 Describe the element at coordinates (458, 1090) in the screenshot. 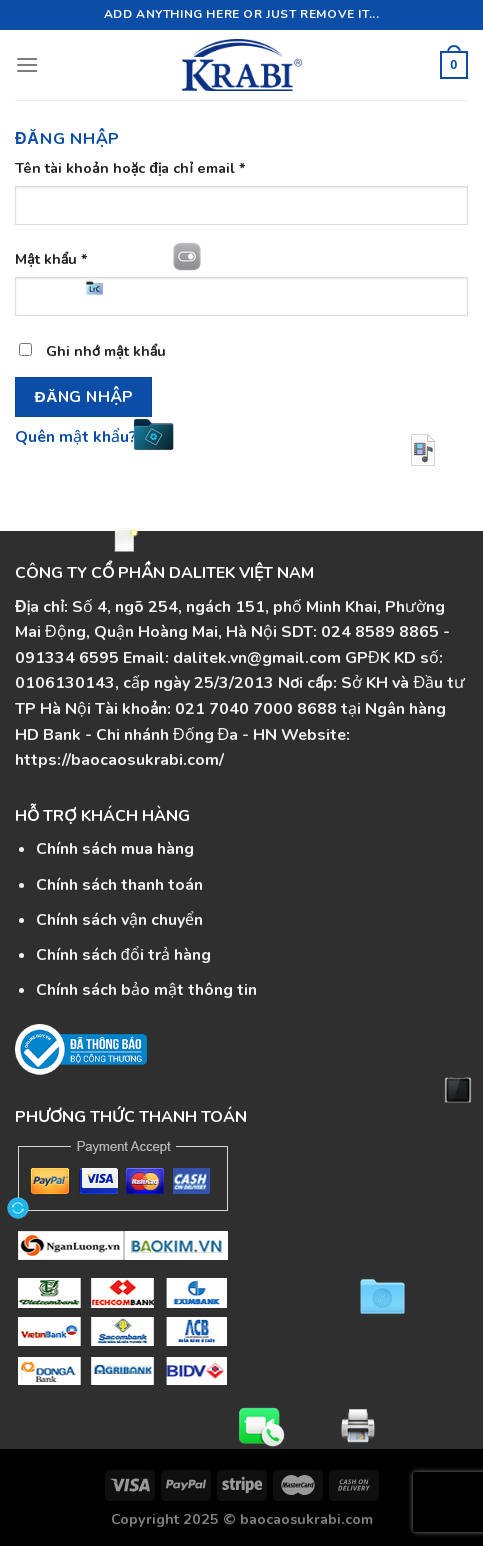

I see `iPod nano device in silver` at that location.